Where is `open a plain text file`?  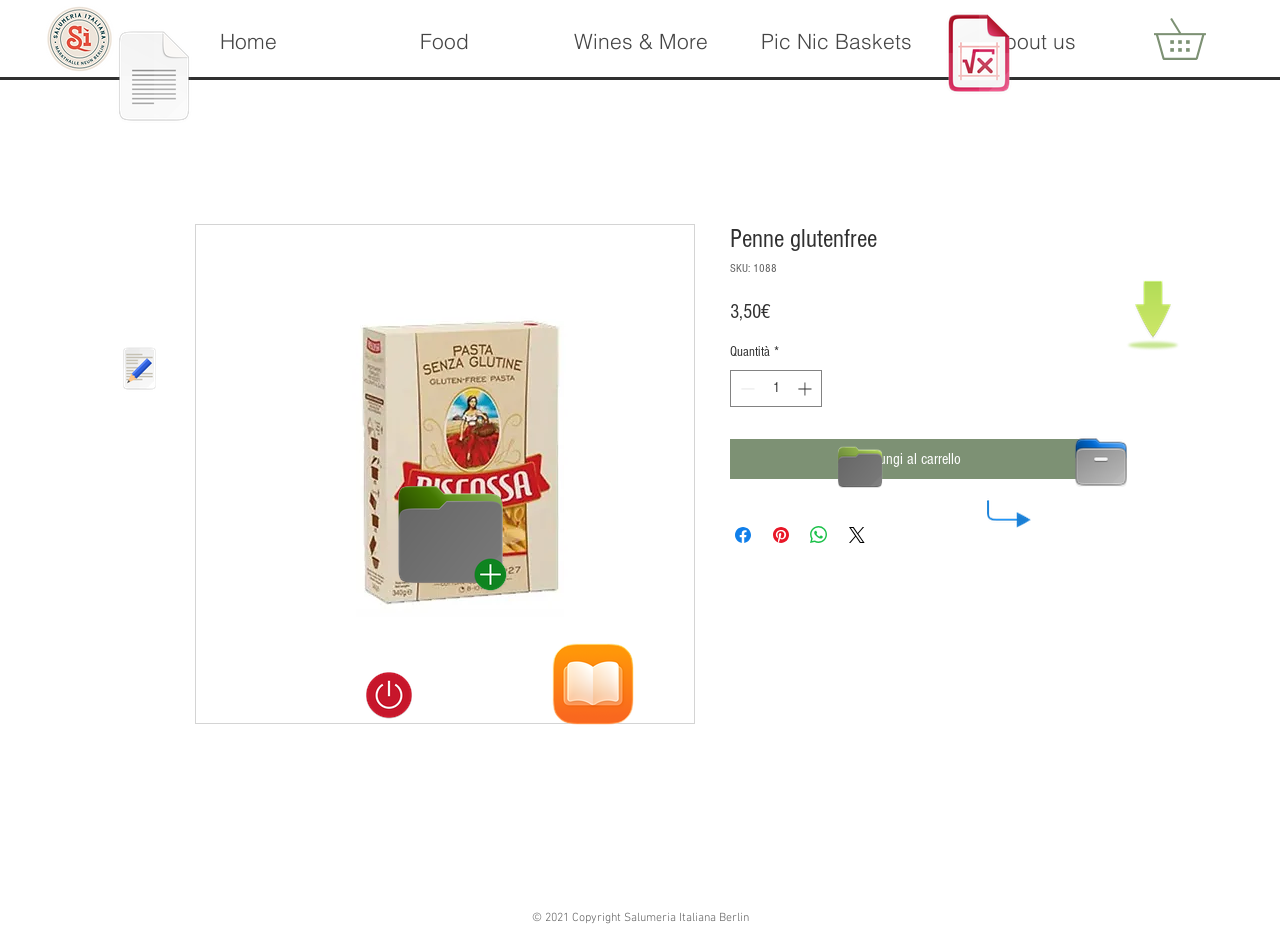 open a plain text file is located at coordinates (154, 76).